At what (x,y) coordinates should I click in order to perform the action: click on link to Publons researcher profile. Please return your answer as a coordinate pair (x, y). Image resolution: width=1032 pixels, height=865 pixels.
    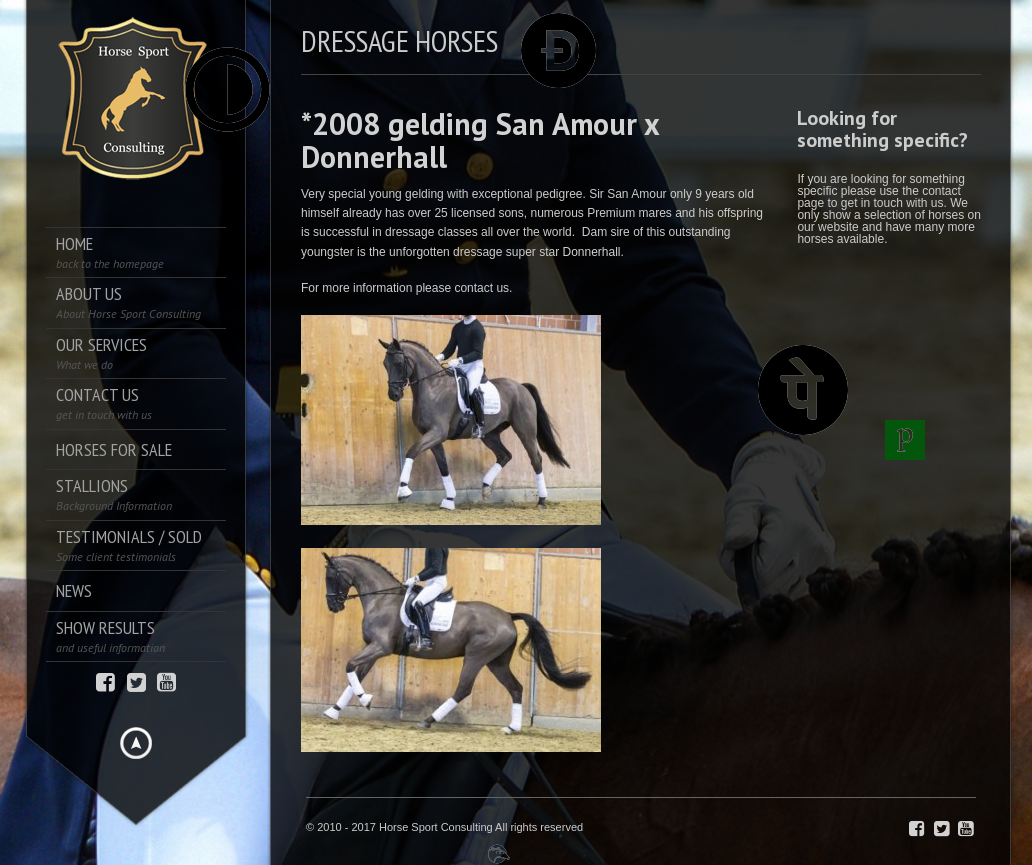
    Looking at the image, I should click on (905, 440).